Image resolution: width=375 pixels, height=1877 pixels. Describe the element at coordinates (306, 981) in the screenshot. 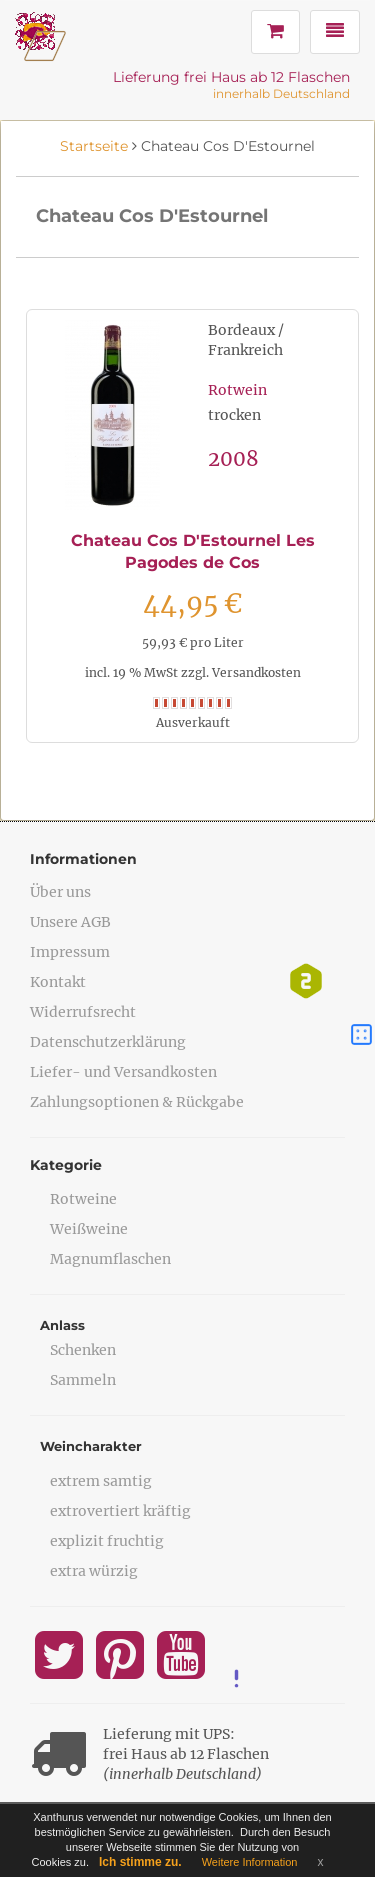

I see `step 2 in a multi-step process` at that location.